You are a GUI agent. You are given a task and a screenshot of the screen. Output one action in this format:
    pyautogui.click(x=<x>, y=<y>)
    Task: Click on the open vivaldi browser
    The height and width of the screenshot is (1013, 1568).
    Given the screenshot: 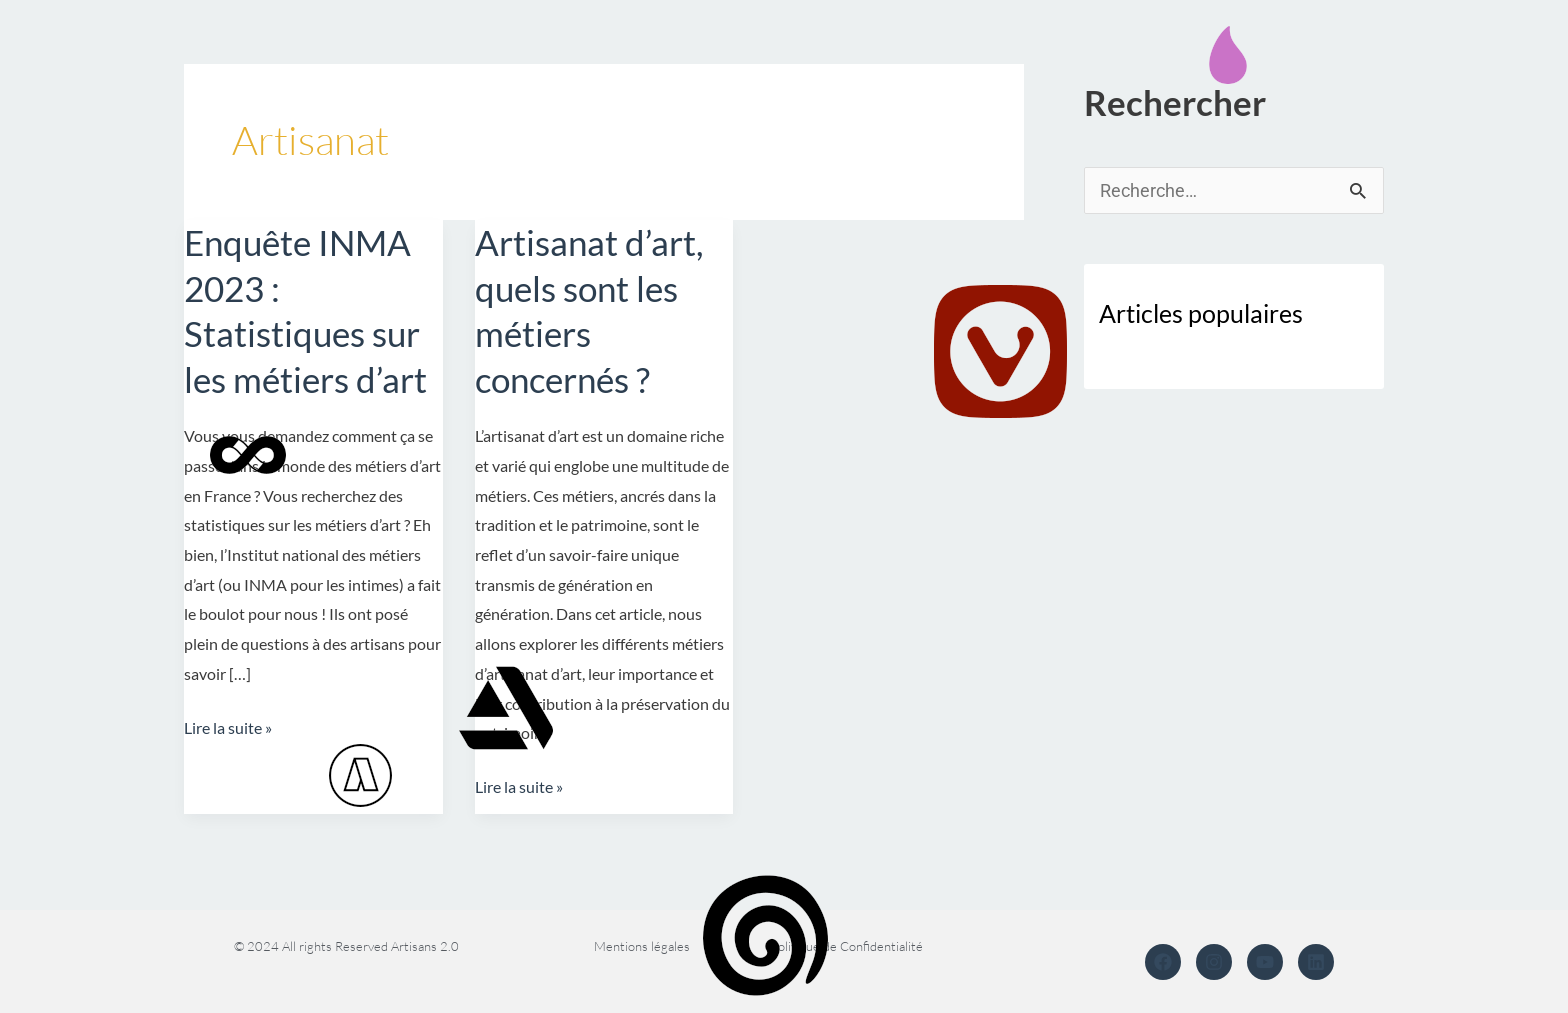 What is the action you would take?
    pyautogui.click(x=1000, y=351)
    